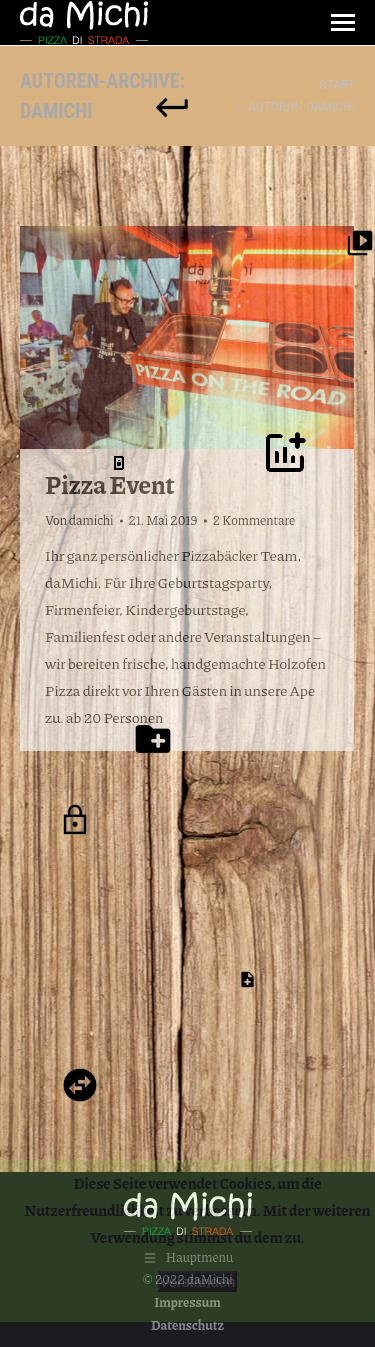 Image resolution: width=375 pixels, height=1347 pixels. What do you see at coordinates (75, 820) in the screenshot?
I see `indicates a locked or secured item` at bounding box center [75, 820].